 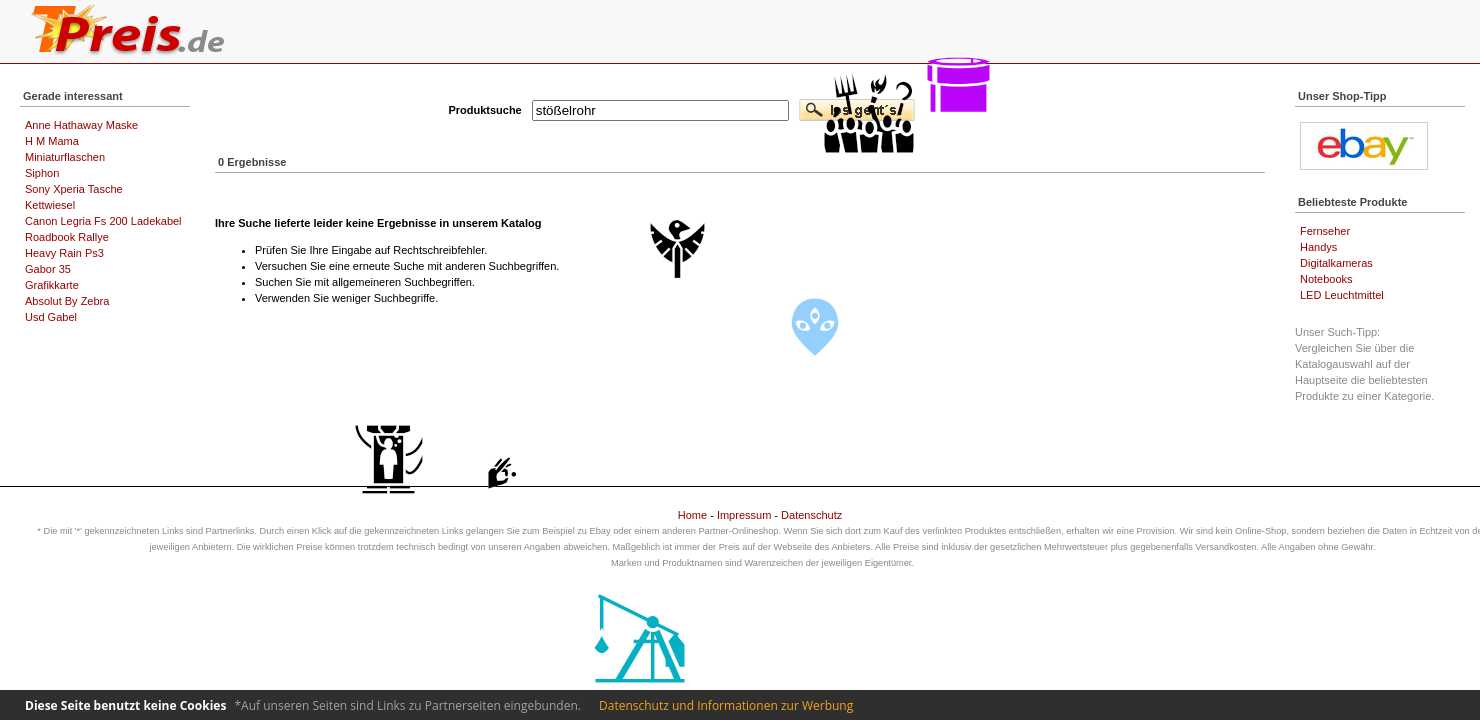 I want to click on launch projectile or siege weapon in game, so click(x=640, y=635).